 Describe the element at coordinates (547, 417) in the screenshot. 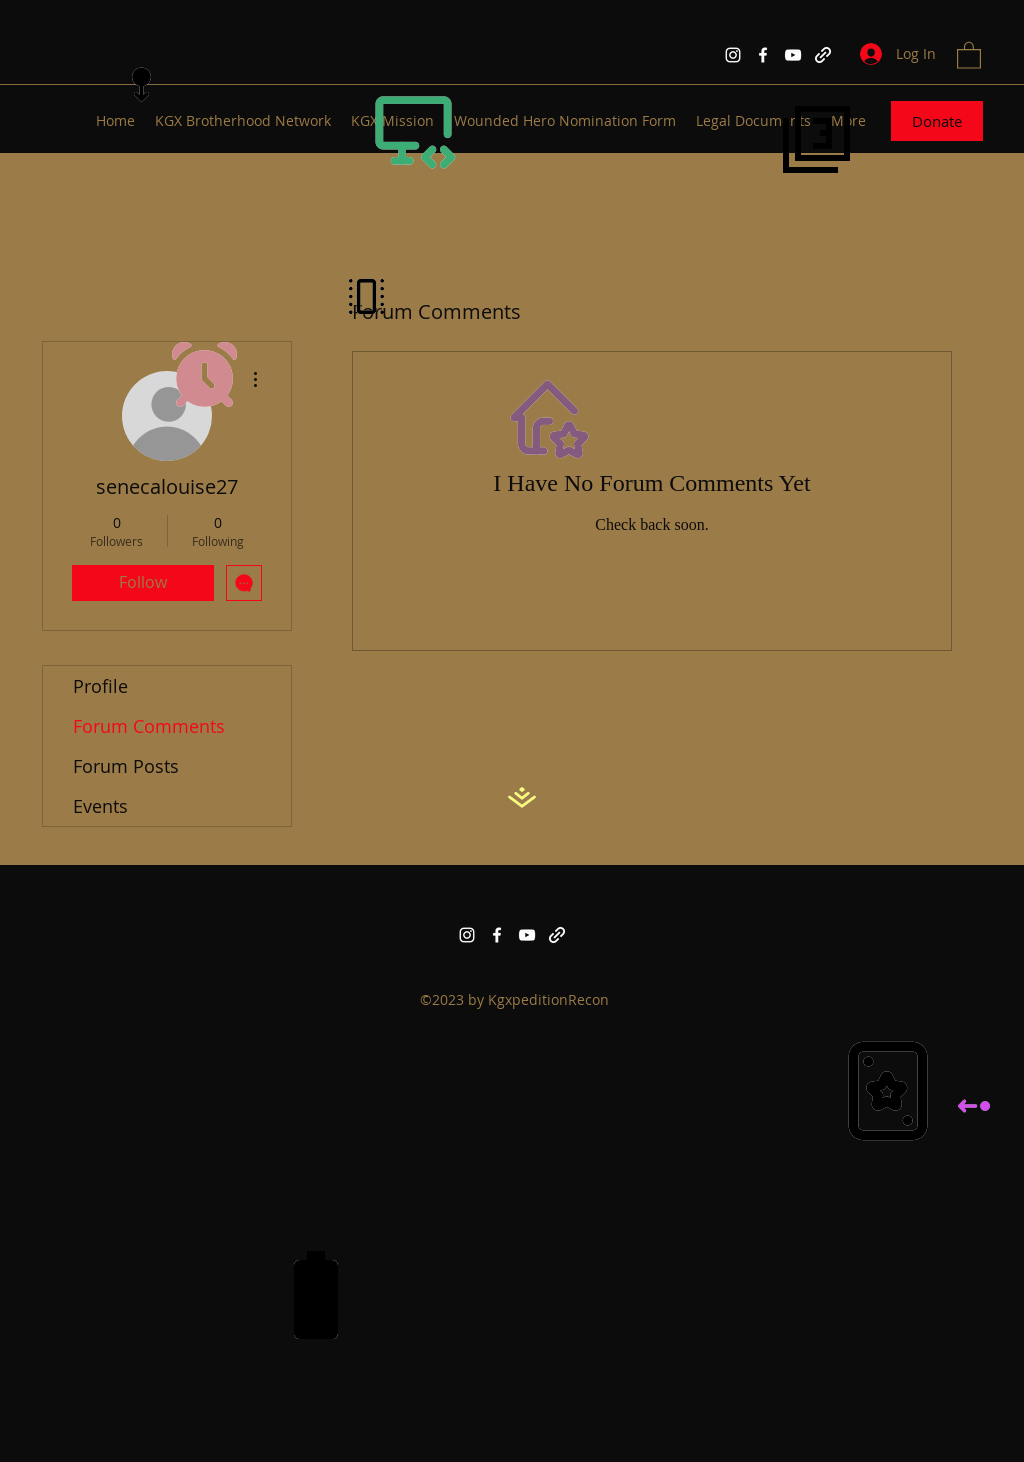

I see `mark a location as favorite` at that location.